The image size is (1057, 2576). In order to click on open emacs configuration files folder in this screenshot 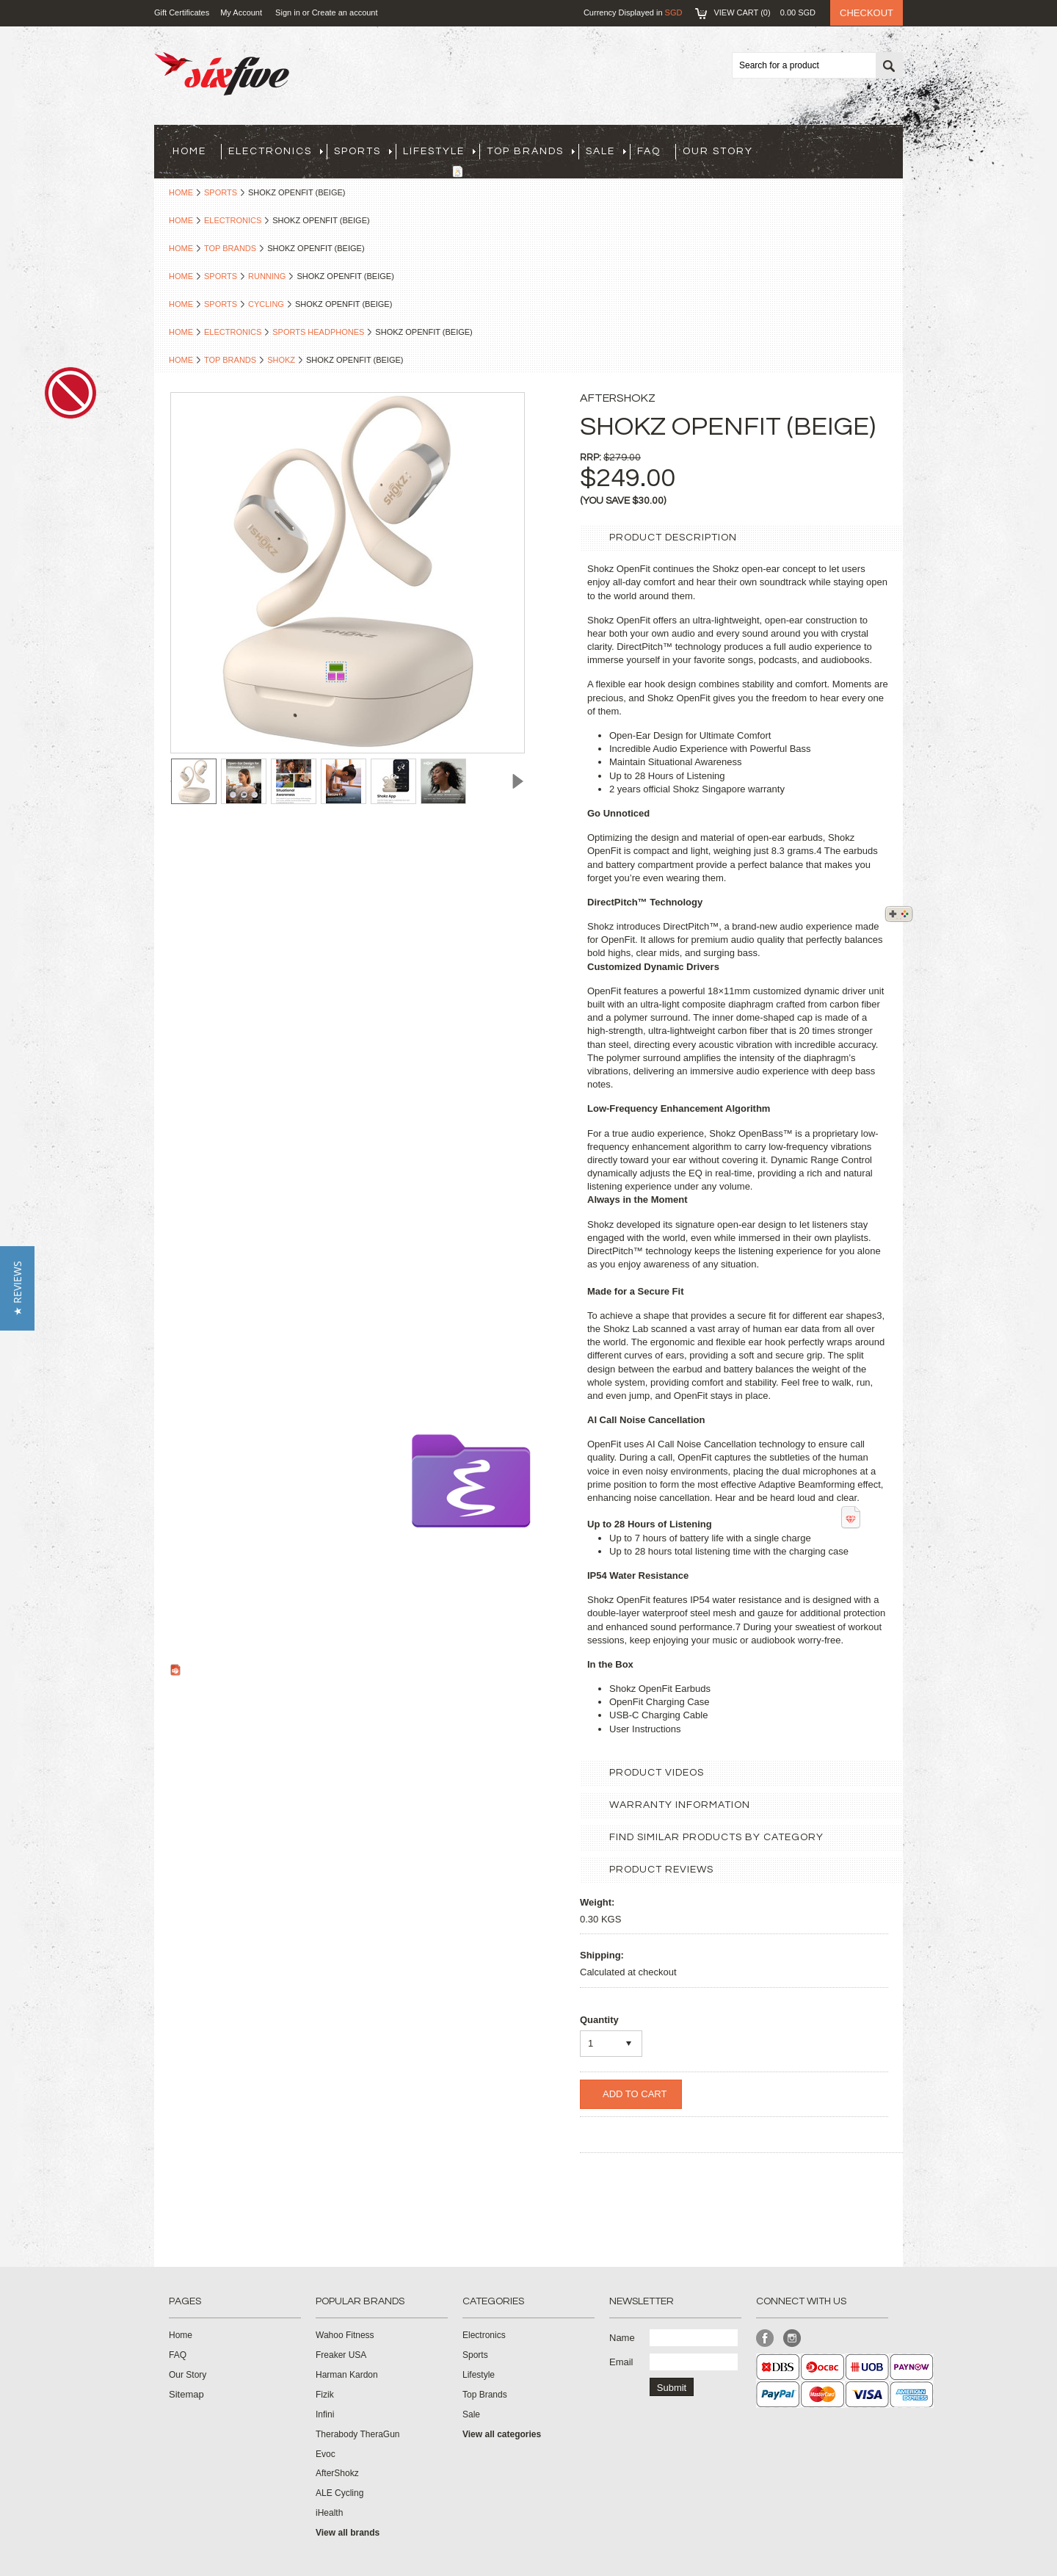, I will do `click(471, 1484)`.